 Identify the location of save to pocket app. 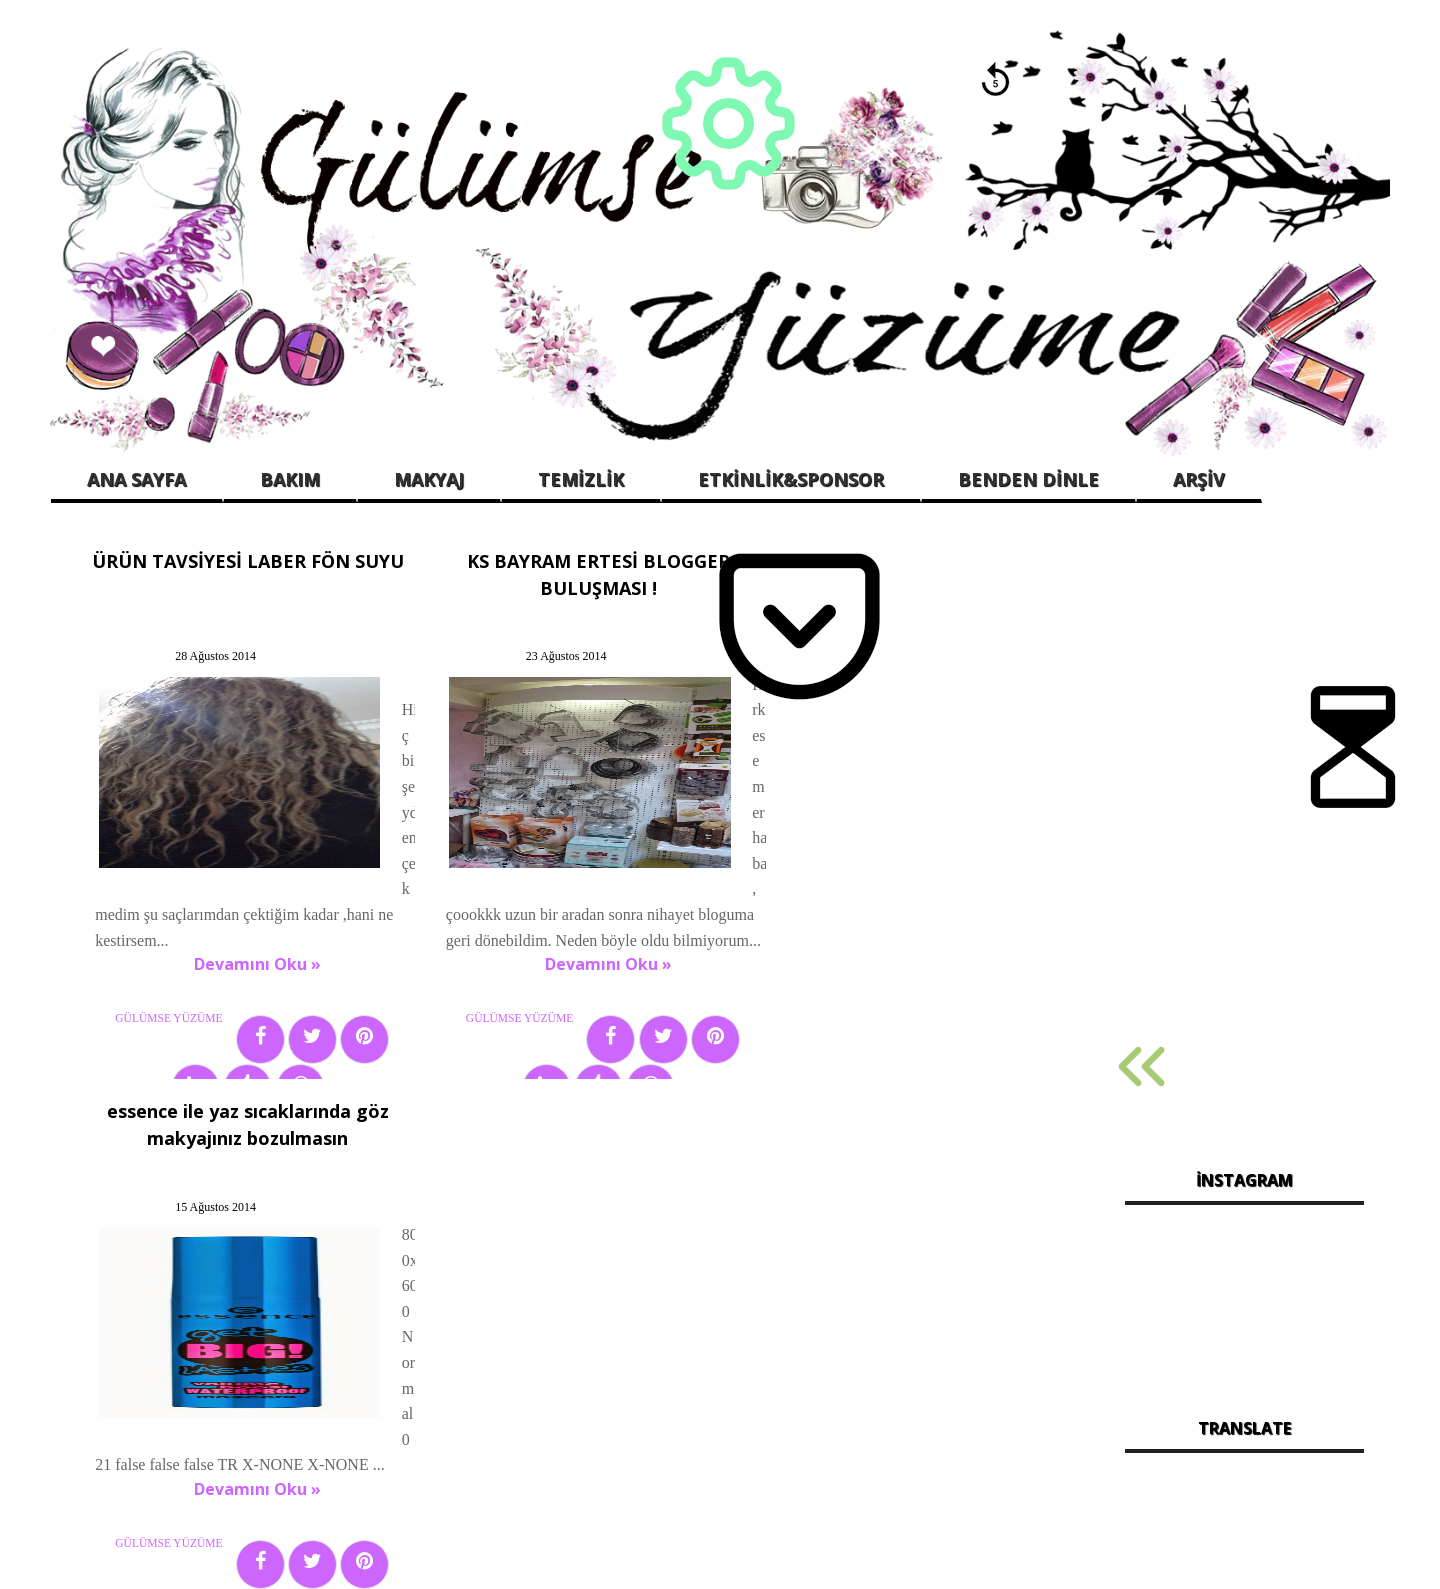
(799, 626).